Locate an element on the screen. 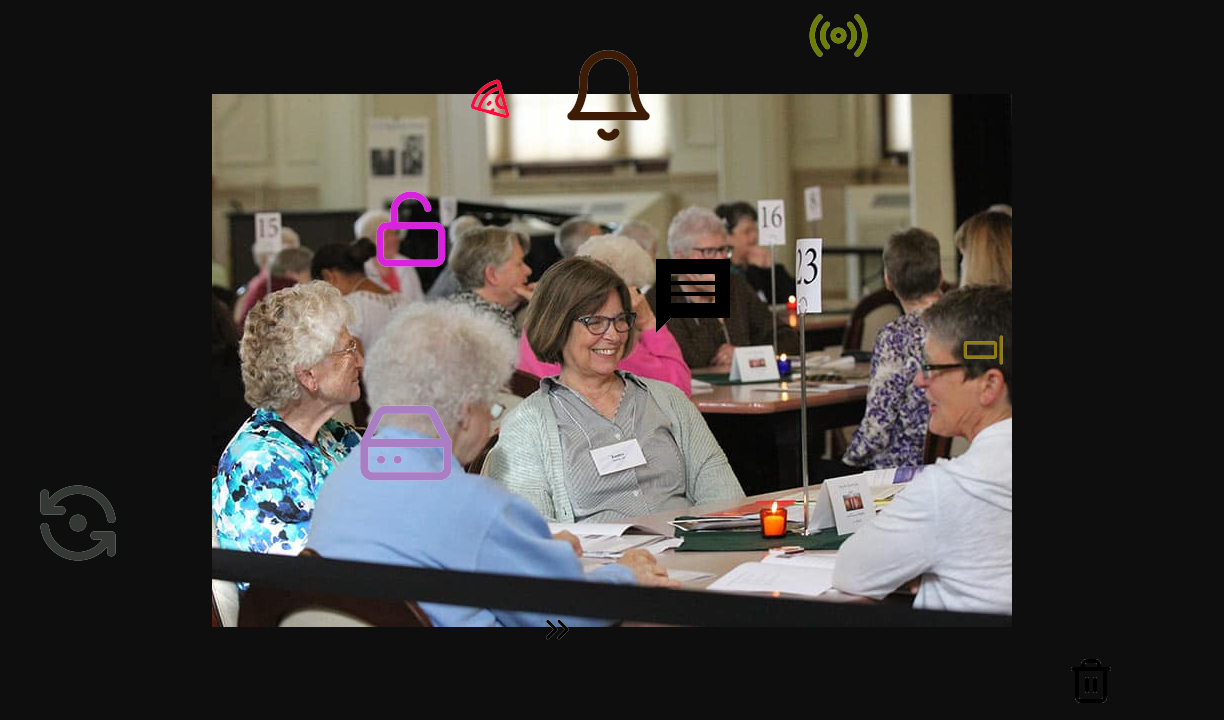 The height and width of the screenshot is (720, 1224). access radio or audio streaming is located at coordinates (838, 35).